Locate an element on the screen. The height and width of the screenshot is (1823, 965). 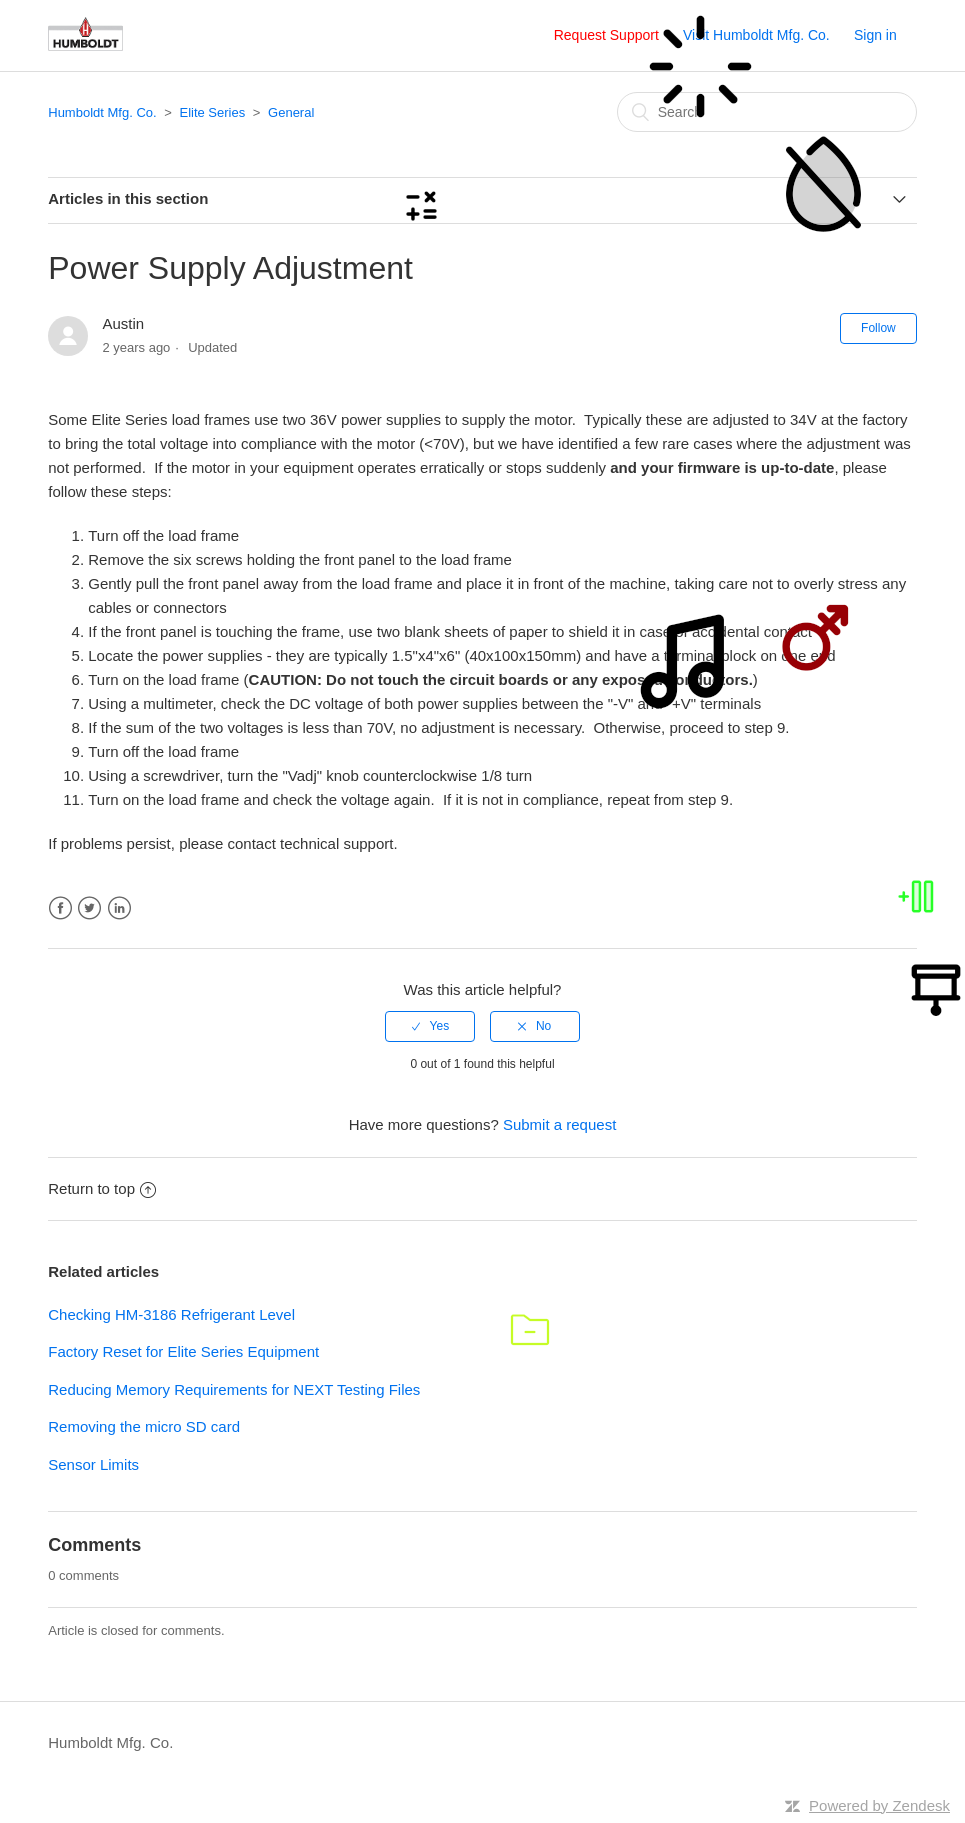
disable water or liquid detection is located at coordinates (823, 187).